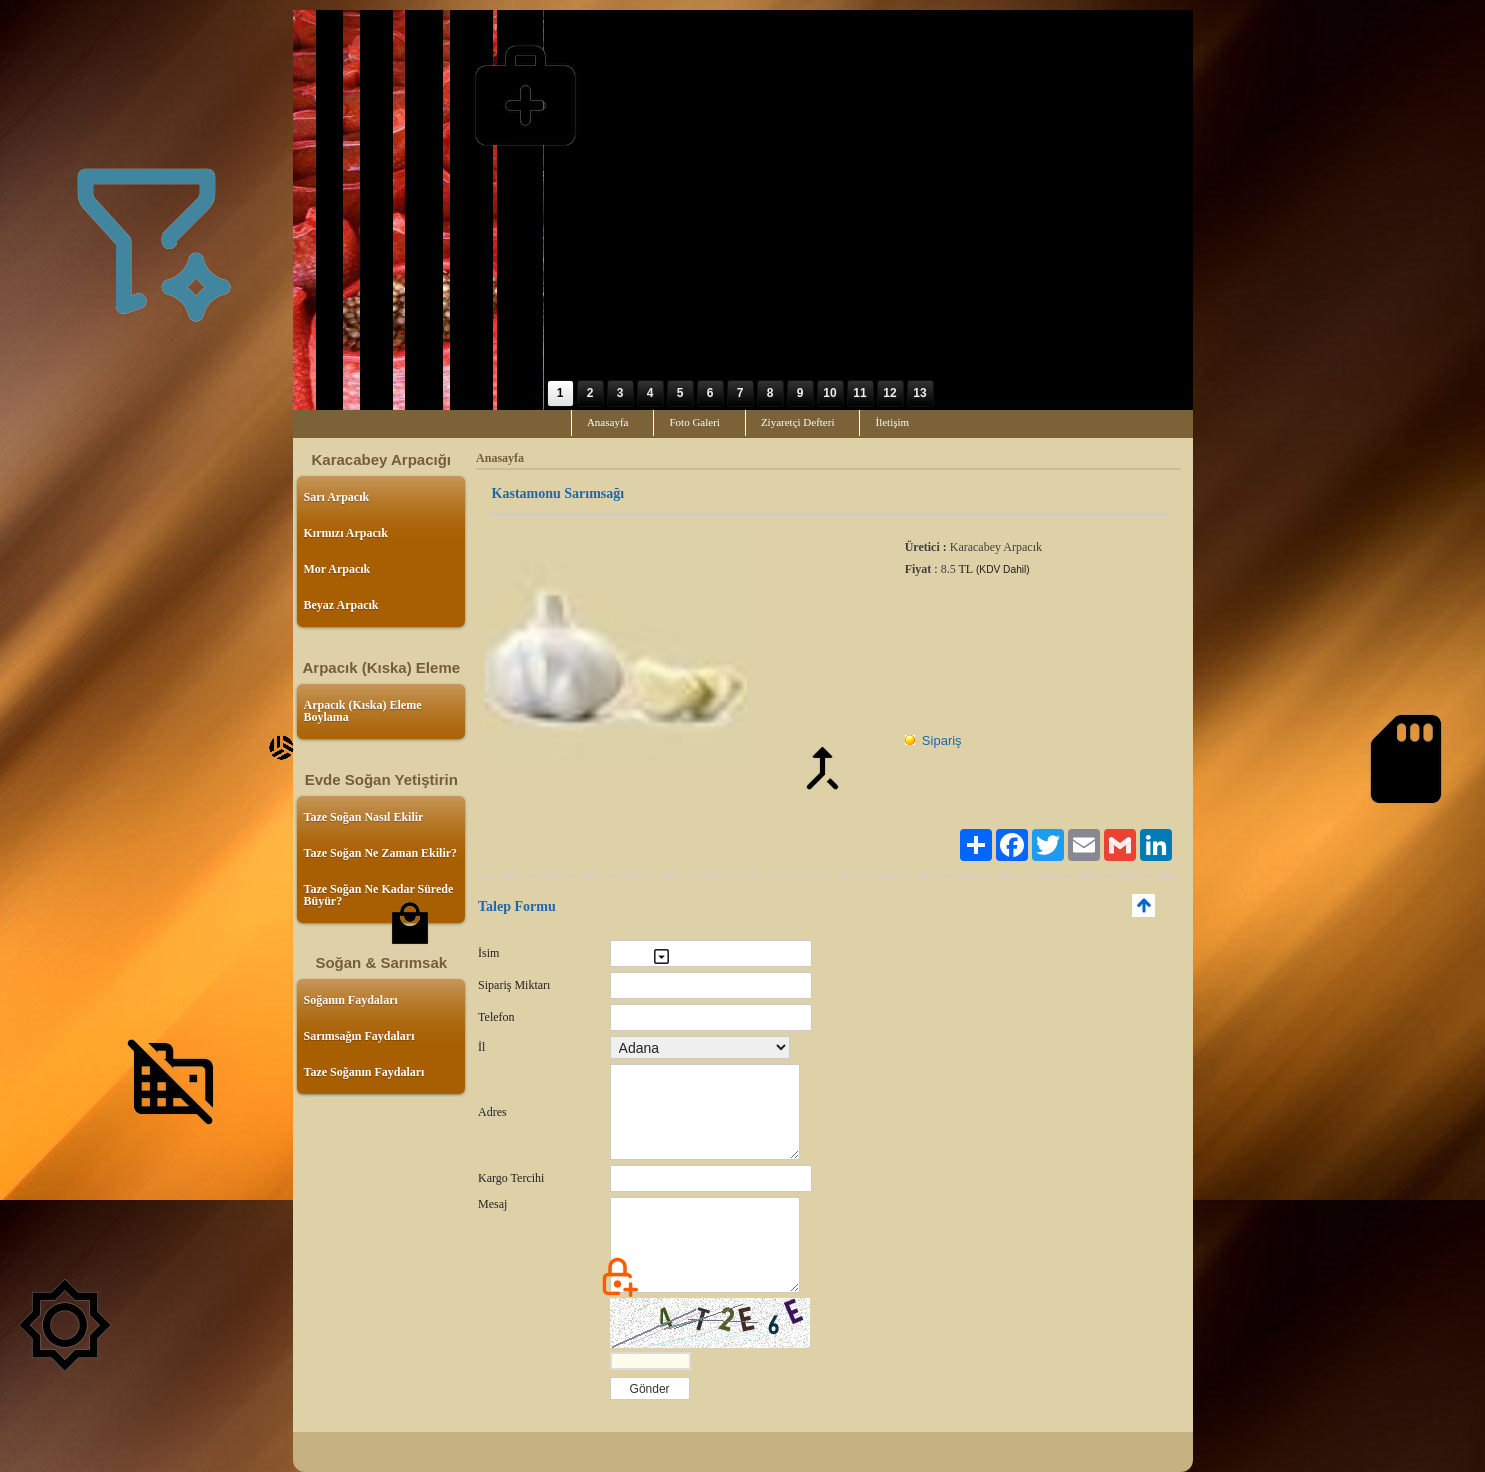 Image resolution: width=1485 pixels, height=1472 pixels. What do you see at coordinates (525, 95) in the screenshot?
I see `access medical or health services` at bounding box center [525, 95].